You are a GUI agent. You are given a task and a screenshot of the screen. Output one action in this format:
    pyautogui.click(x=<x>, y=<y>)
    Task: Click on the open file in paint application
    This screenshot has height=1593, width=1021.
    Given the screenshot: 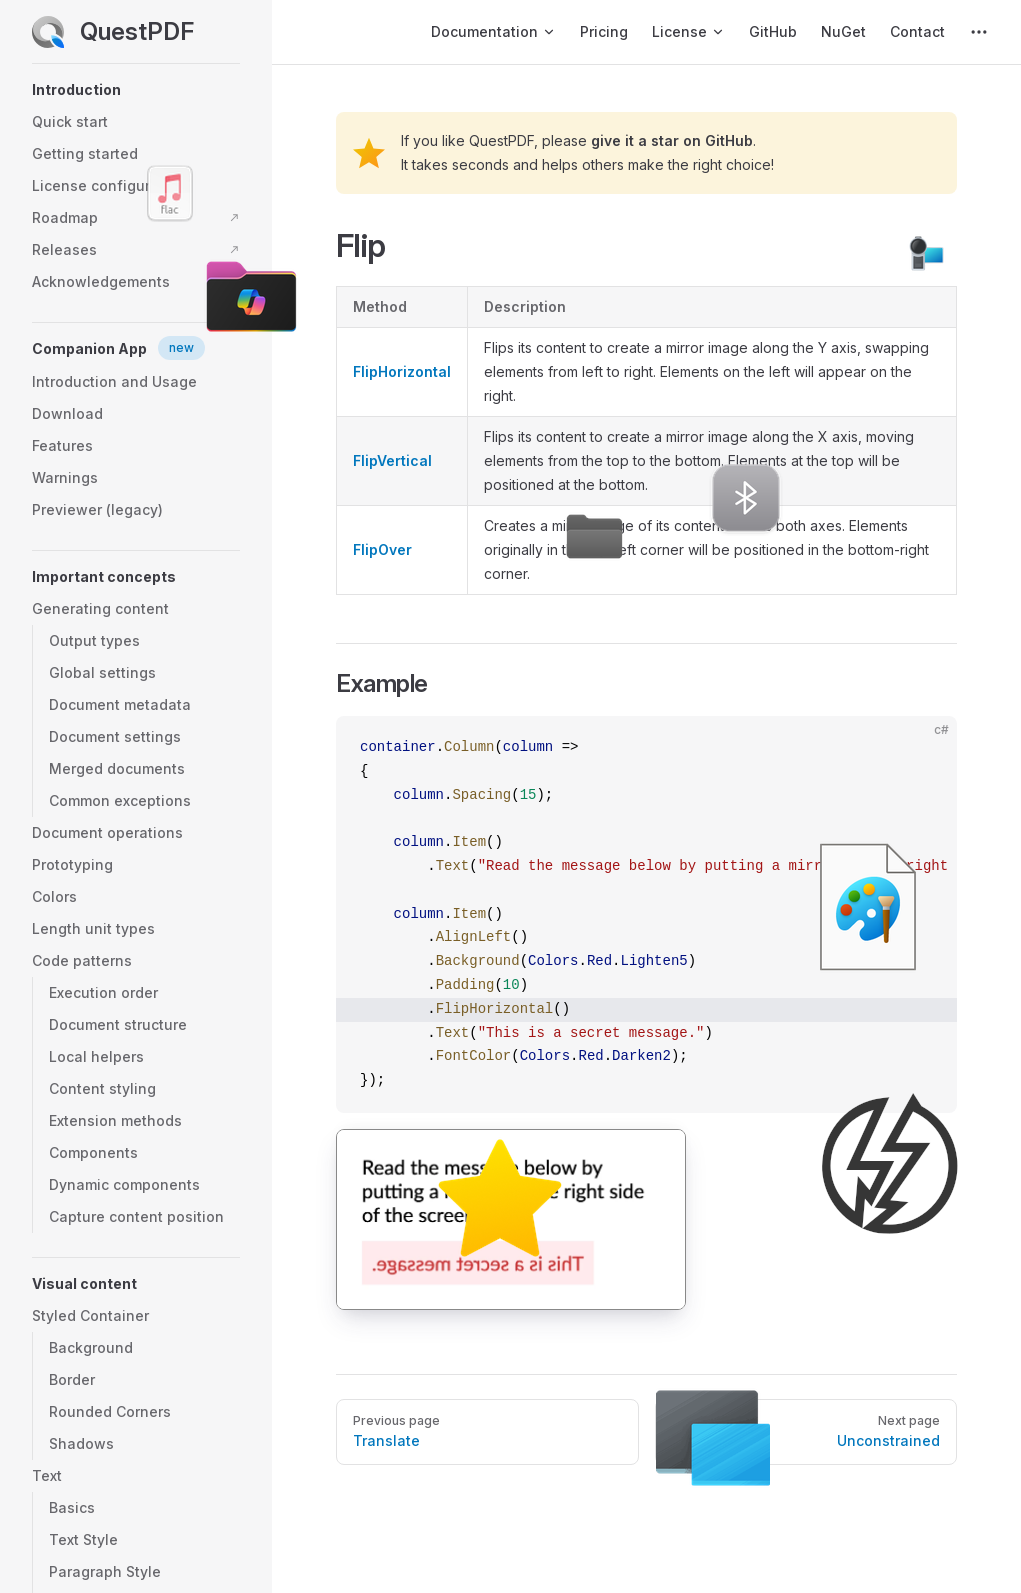 What is the action you would take?
    pyautogui.click(x=868, y=907)
    